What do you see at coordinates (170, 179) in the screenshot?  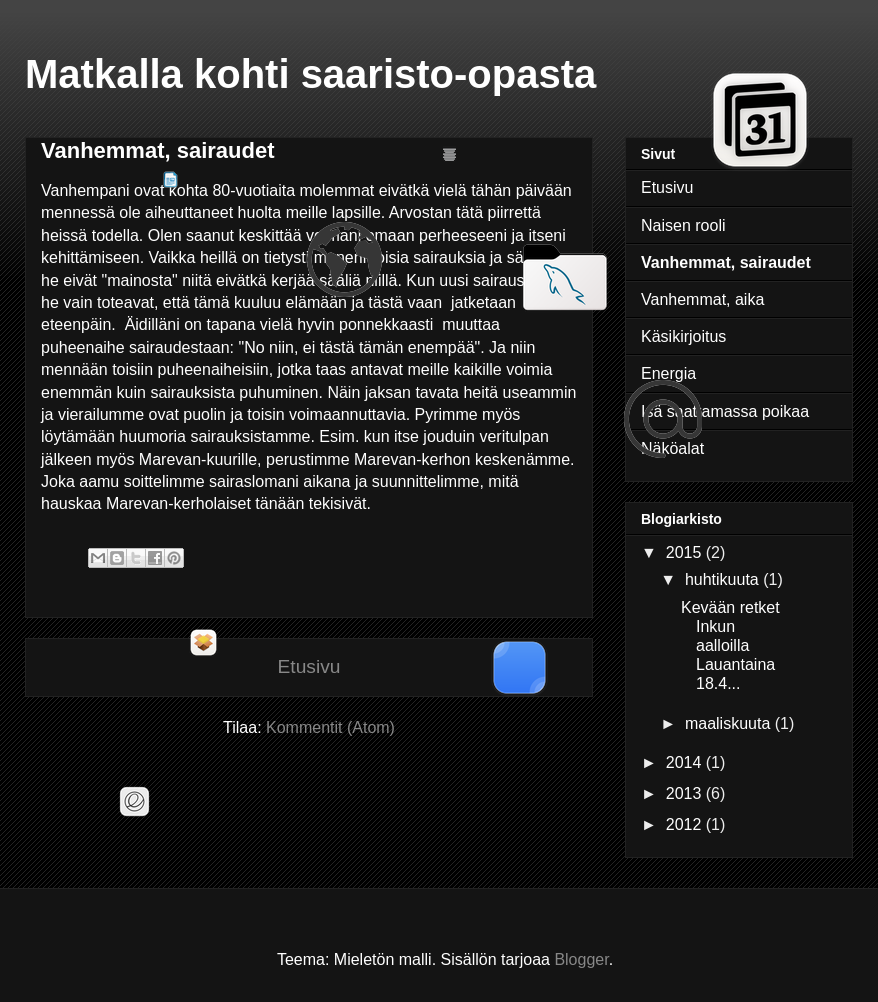 I see `open a libreoffice writer text document` at bounding box center [170, 179].